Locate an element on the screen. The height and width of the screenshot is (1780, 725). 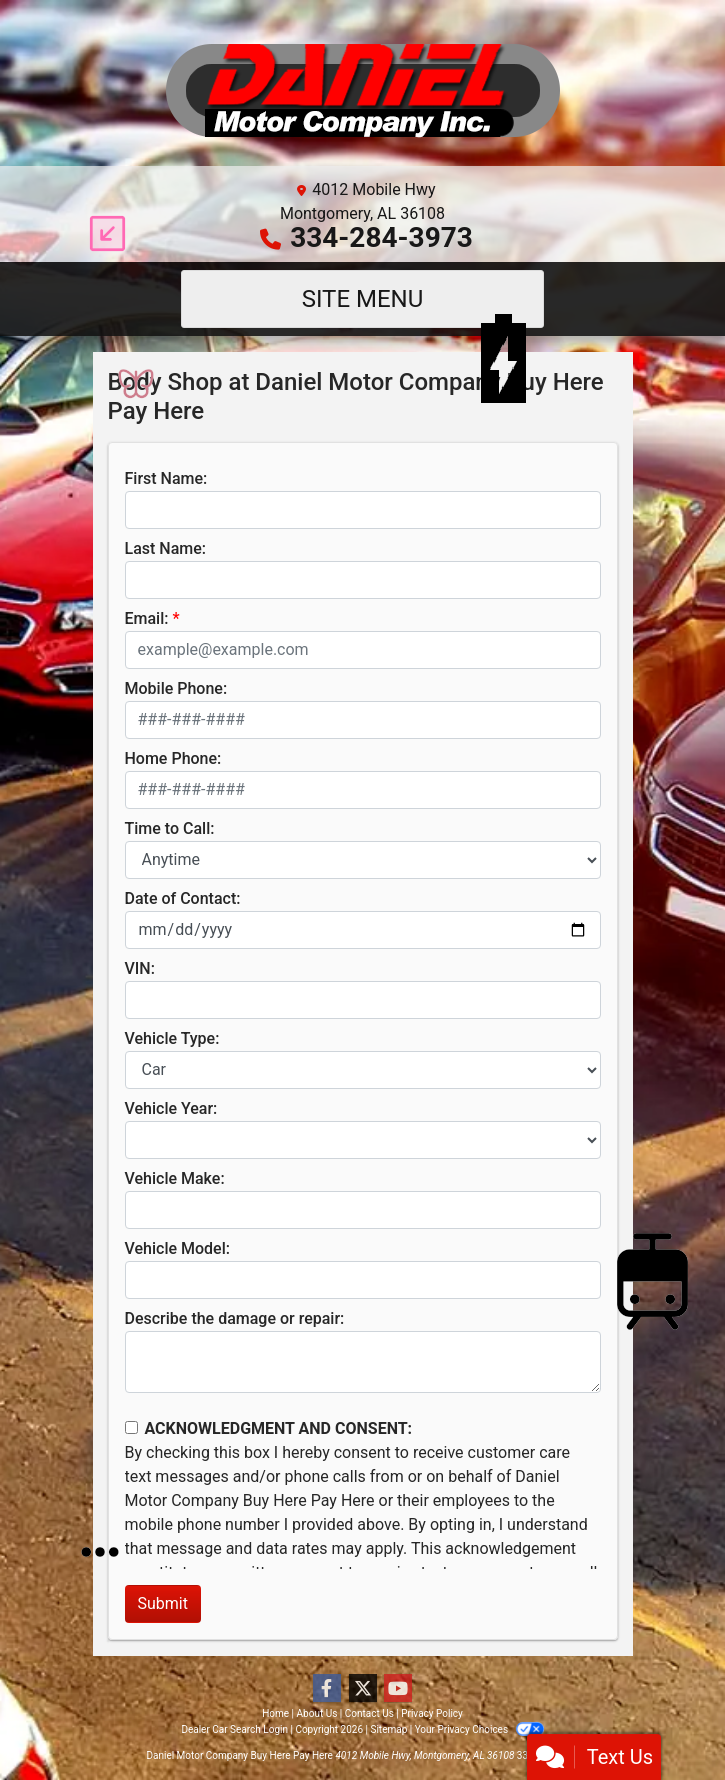
indicates battery is fully charged while connected to power is located at coordinates (503, 358).